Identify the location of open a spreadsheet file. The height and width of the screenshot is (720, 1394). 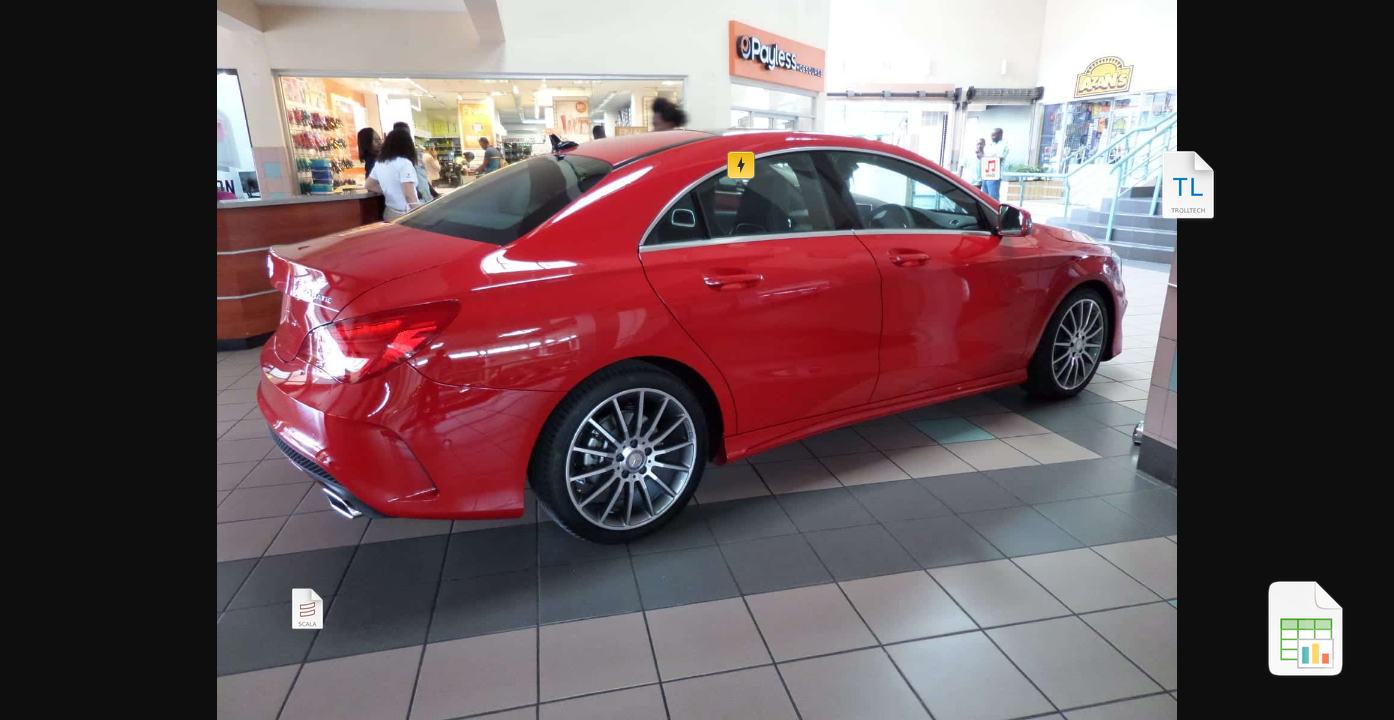
(1305, 628).